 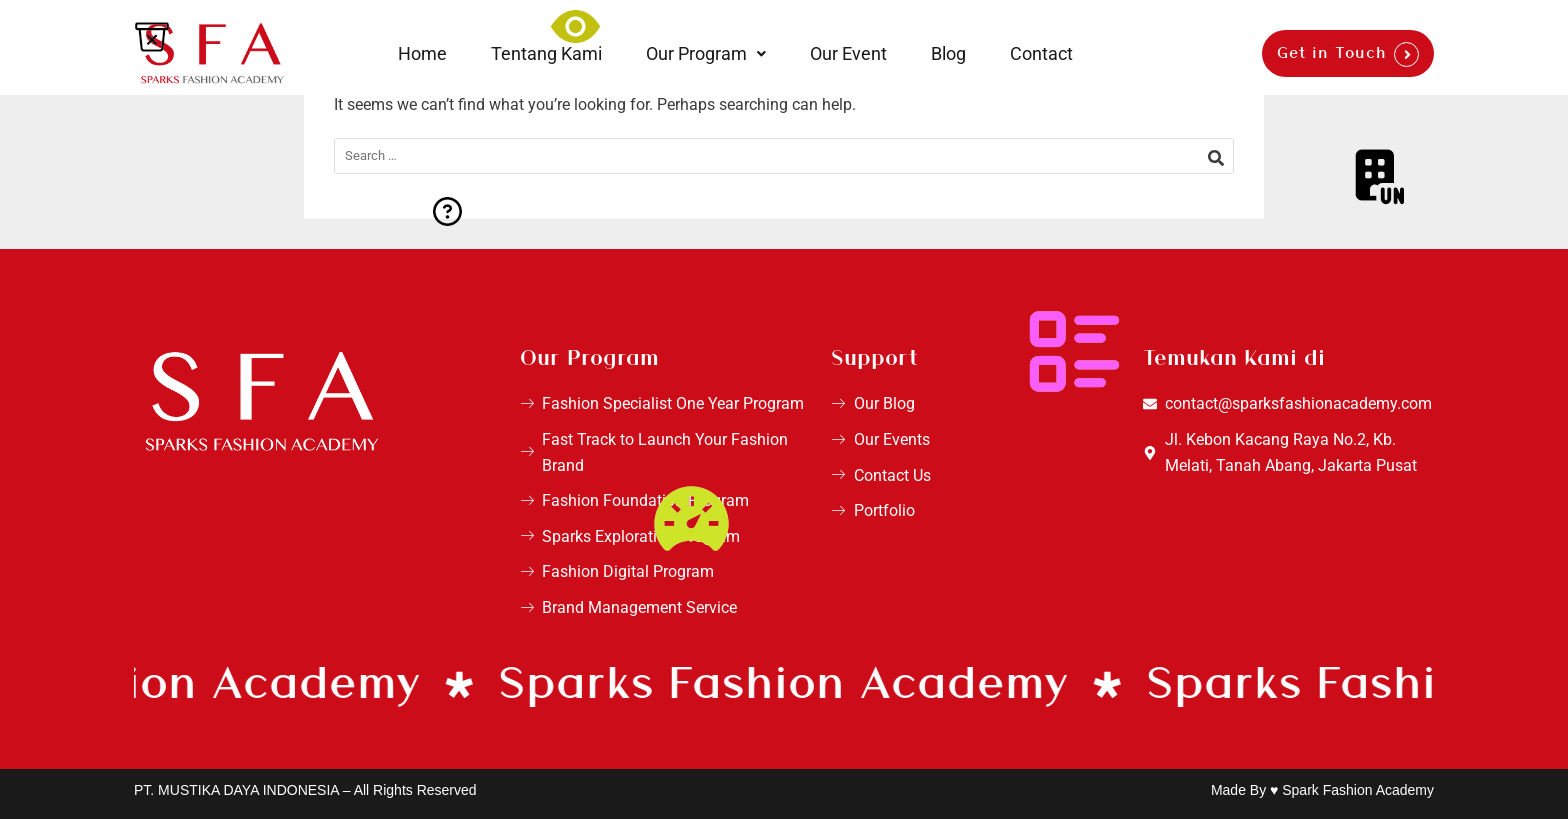 What do you see at coordinates (1378, 175) in the screenshot?
I see `access united nations building or headquarters` at bounding box center [1378, 175].